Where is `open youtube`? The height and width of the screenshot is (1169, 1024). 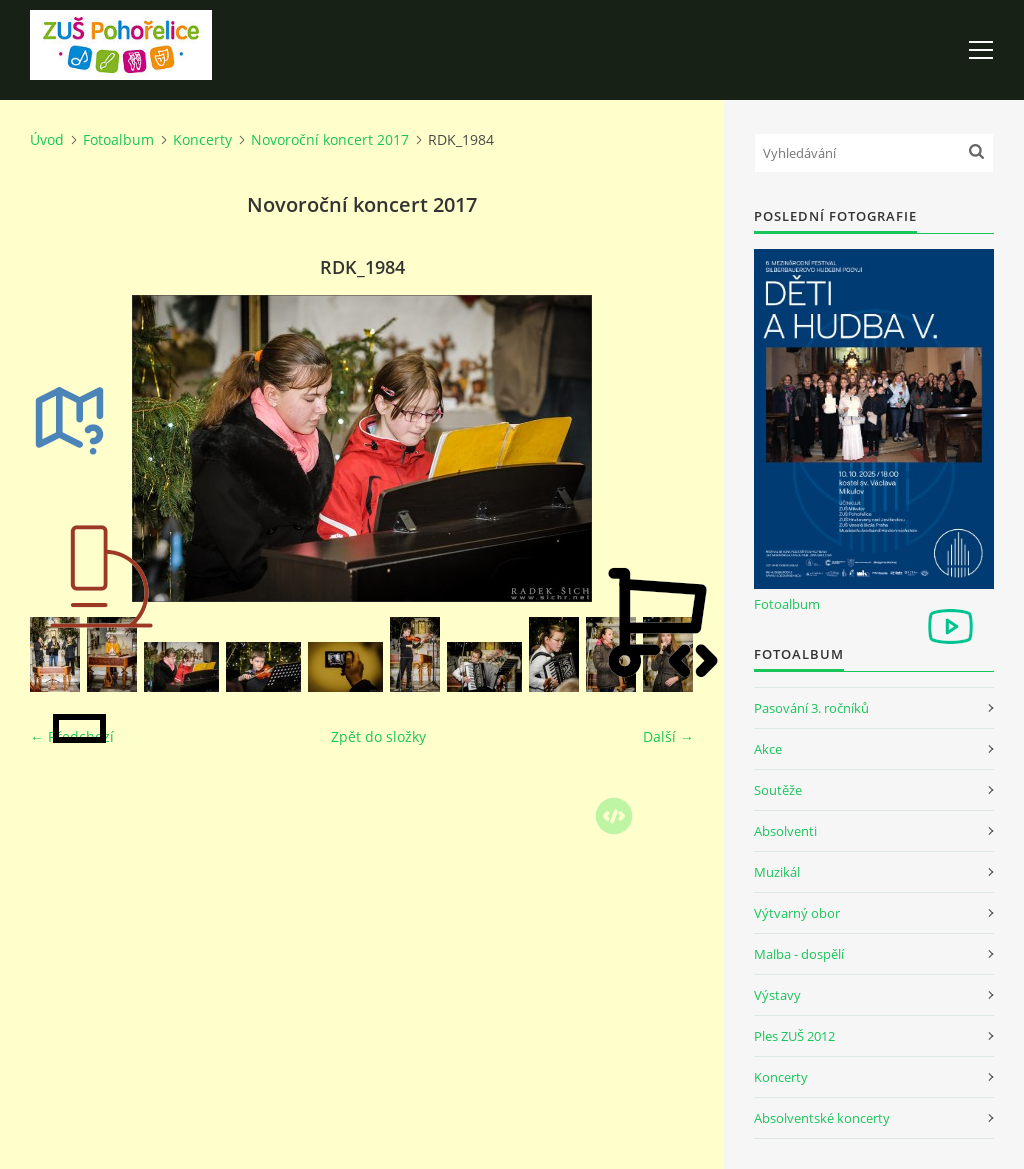
open youtube is located at coordinates (950, 626).